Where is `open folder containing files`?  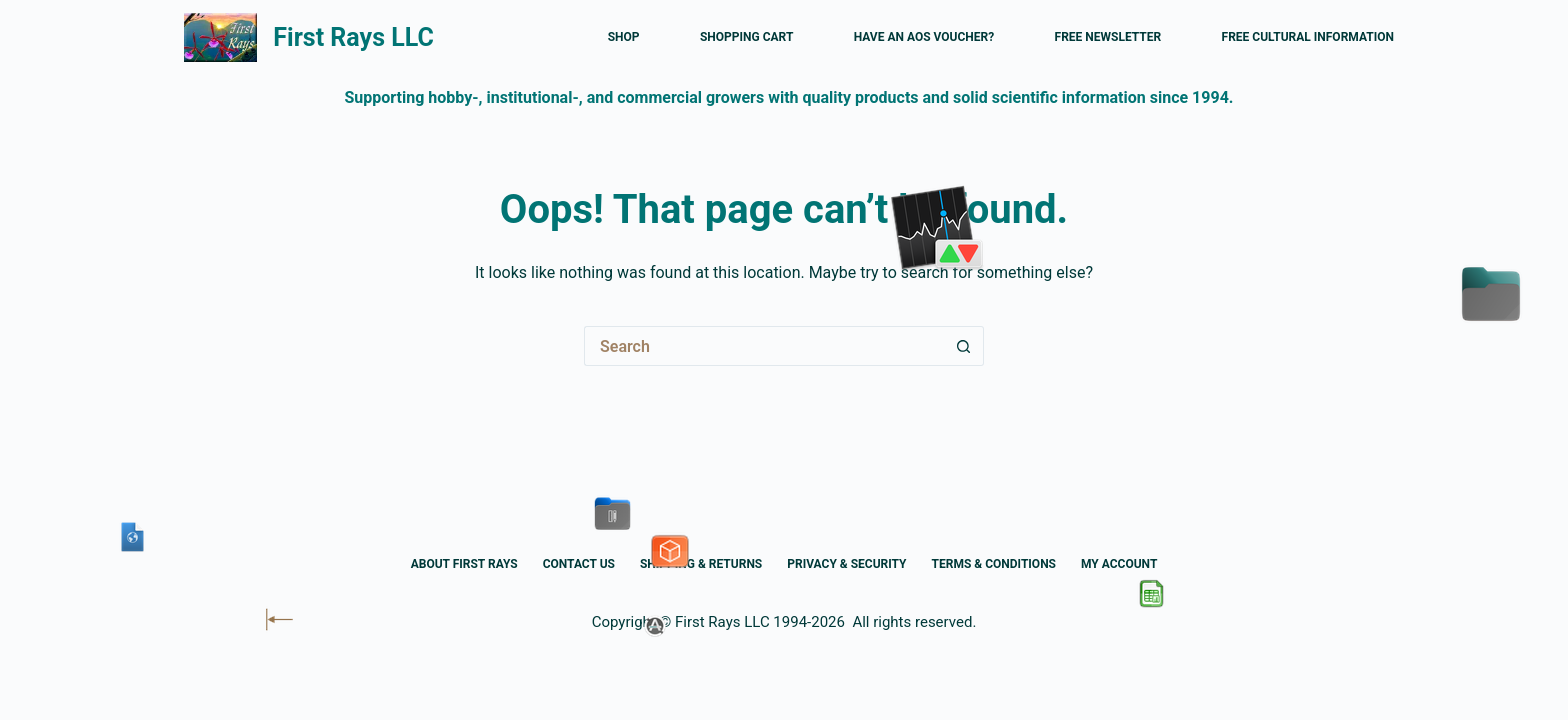
open folder containing files is located at coordinates (1491, 294).